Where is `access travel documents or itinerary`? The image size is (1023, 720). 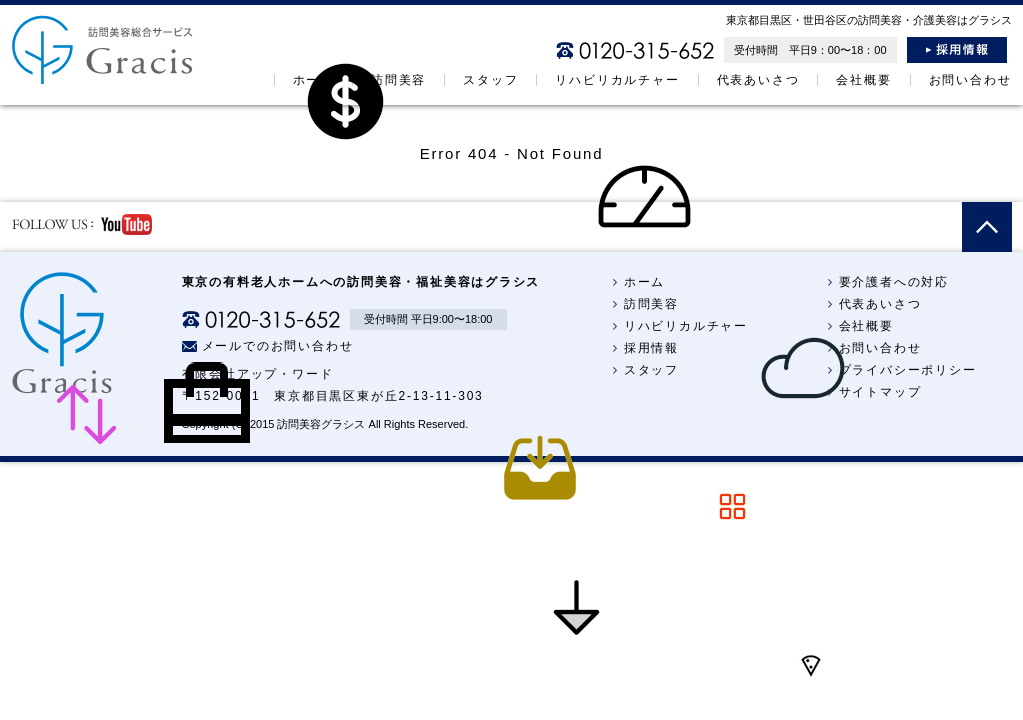
access travel documents or itinerary is located at coordinates (207, 405).